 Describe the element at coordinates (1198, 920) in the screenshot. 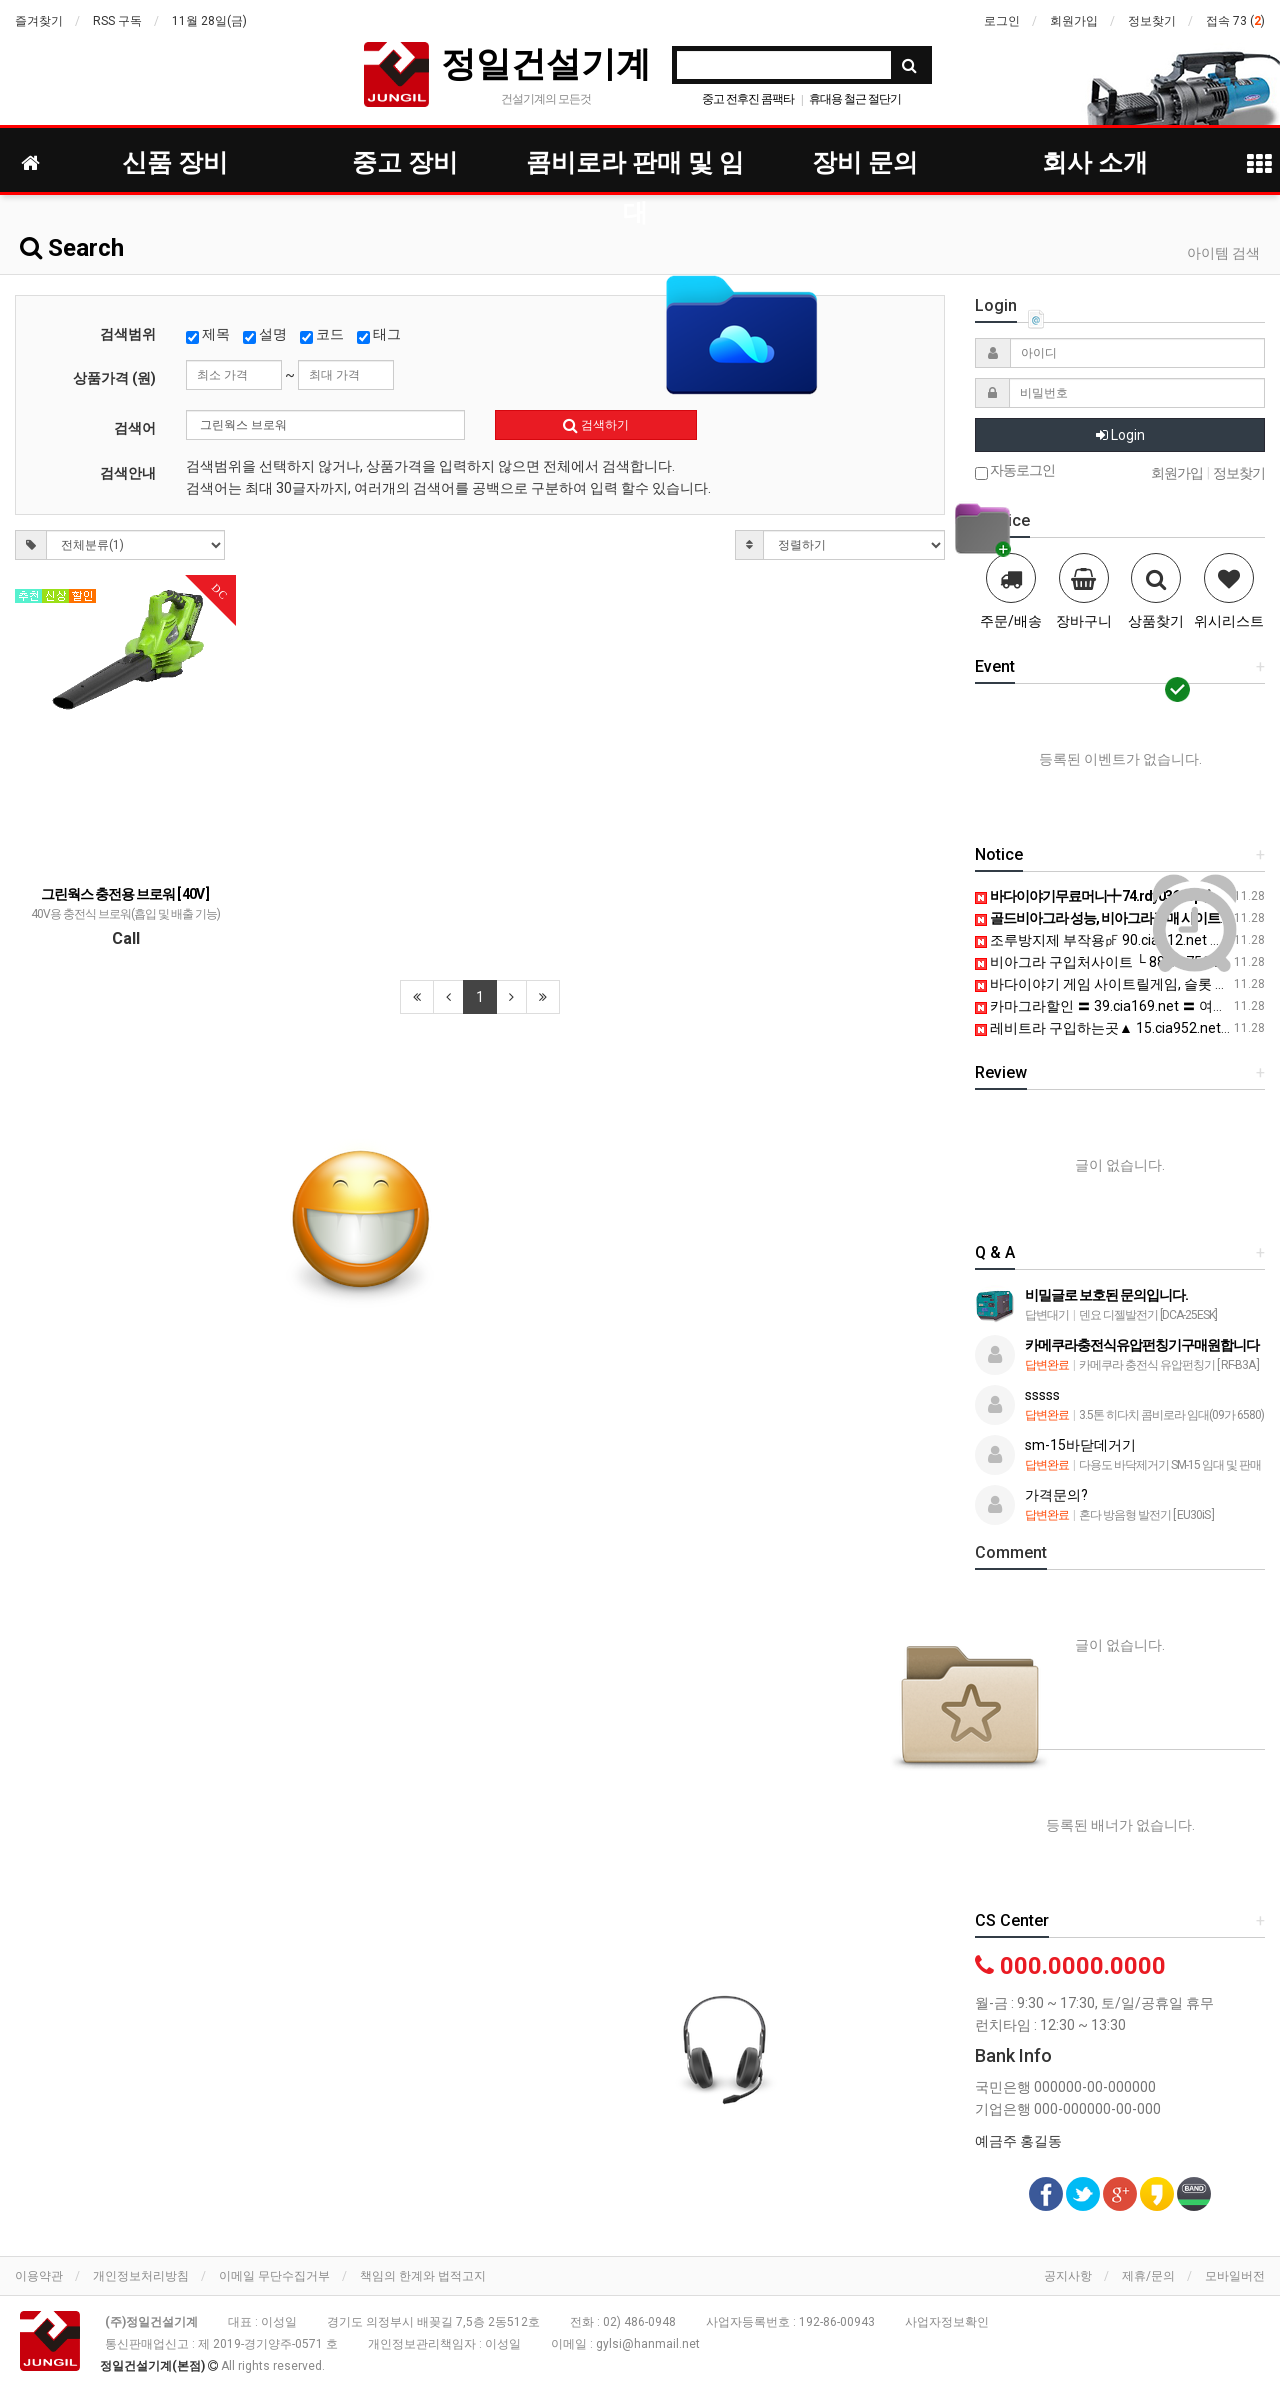

I see `indicates an active alarm is set` at that location.